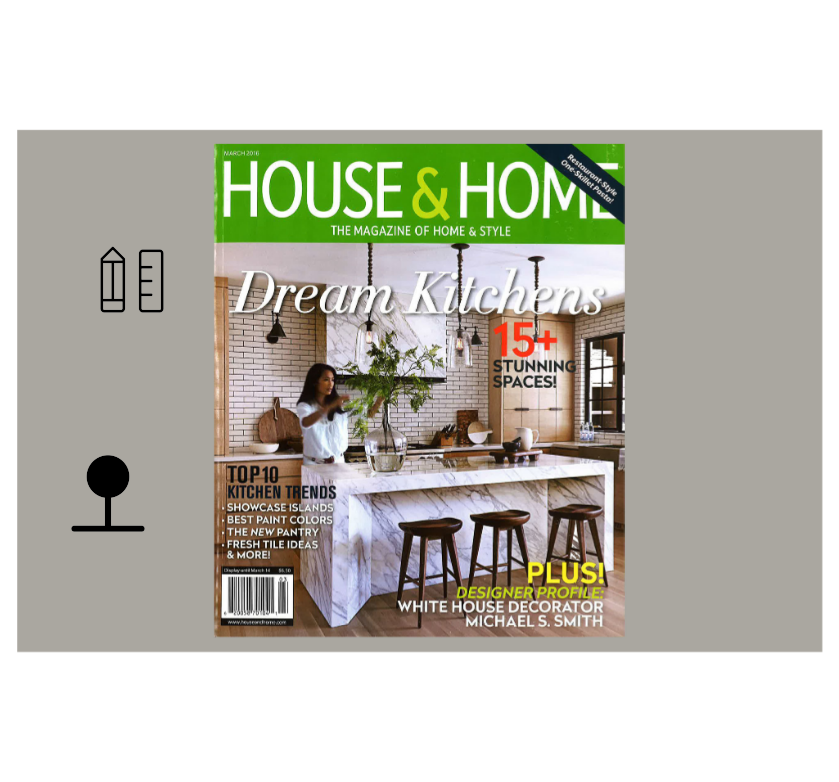 The image size is (839, 782). I want to click on access design or drawing tools, so click(132, 281).